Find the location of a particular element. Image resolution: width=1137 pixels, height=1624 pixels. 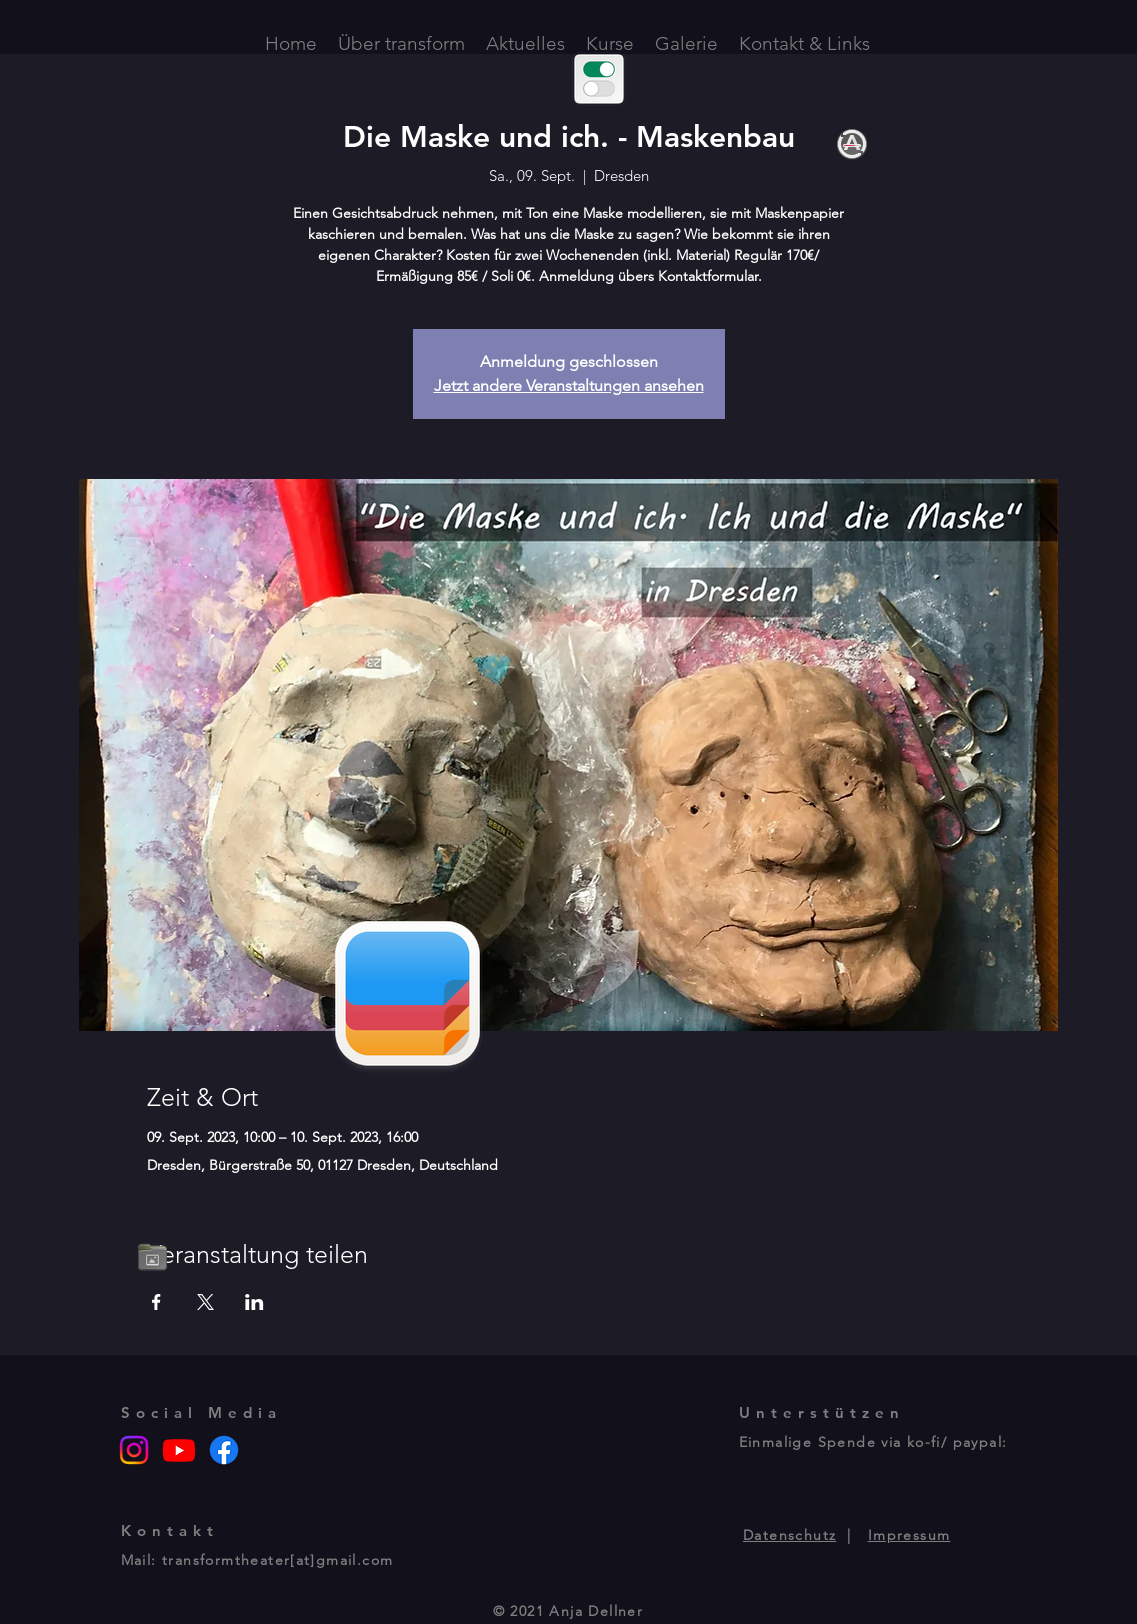

check for available software updates is located at coordinates (852, 144).